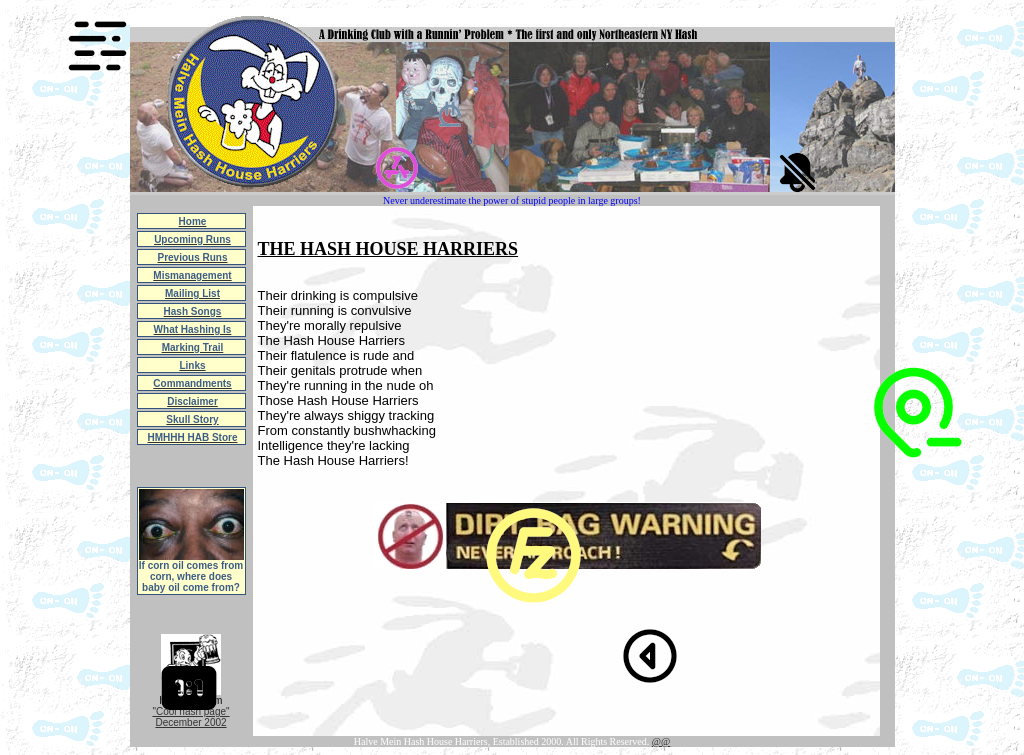 This screenshot has height=755, width=1024. I want to click on mute notifications, so click(797, 172).